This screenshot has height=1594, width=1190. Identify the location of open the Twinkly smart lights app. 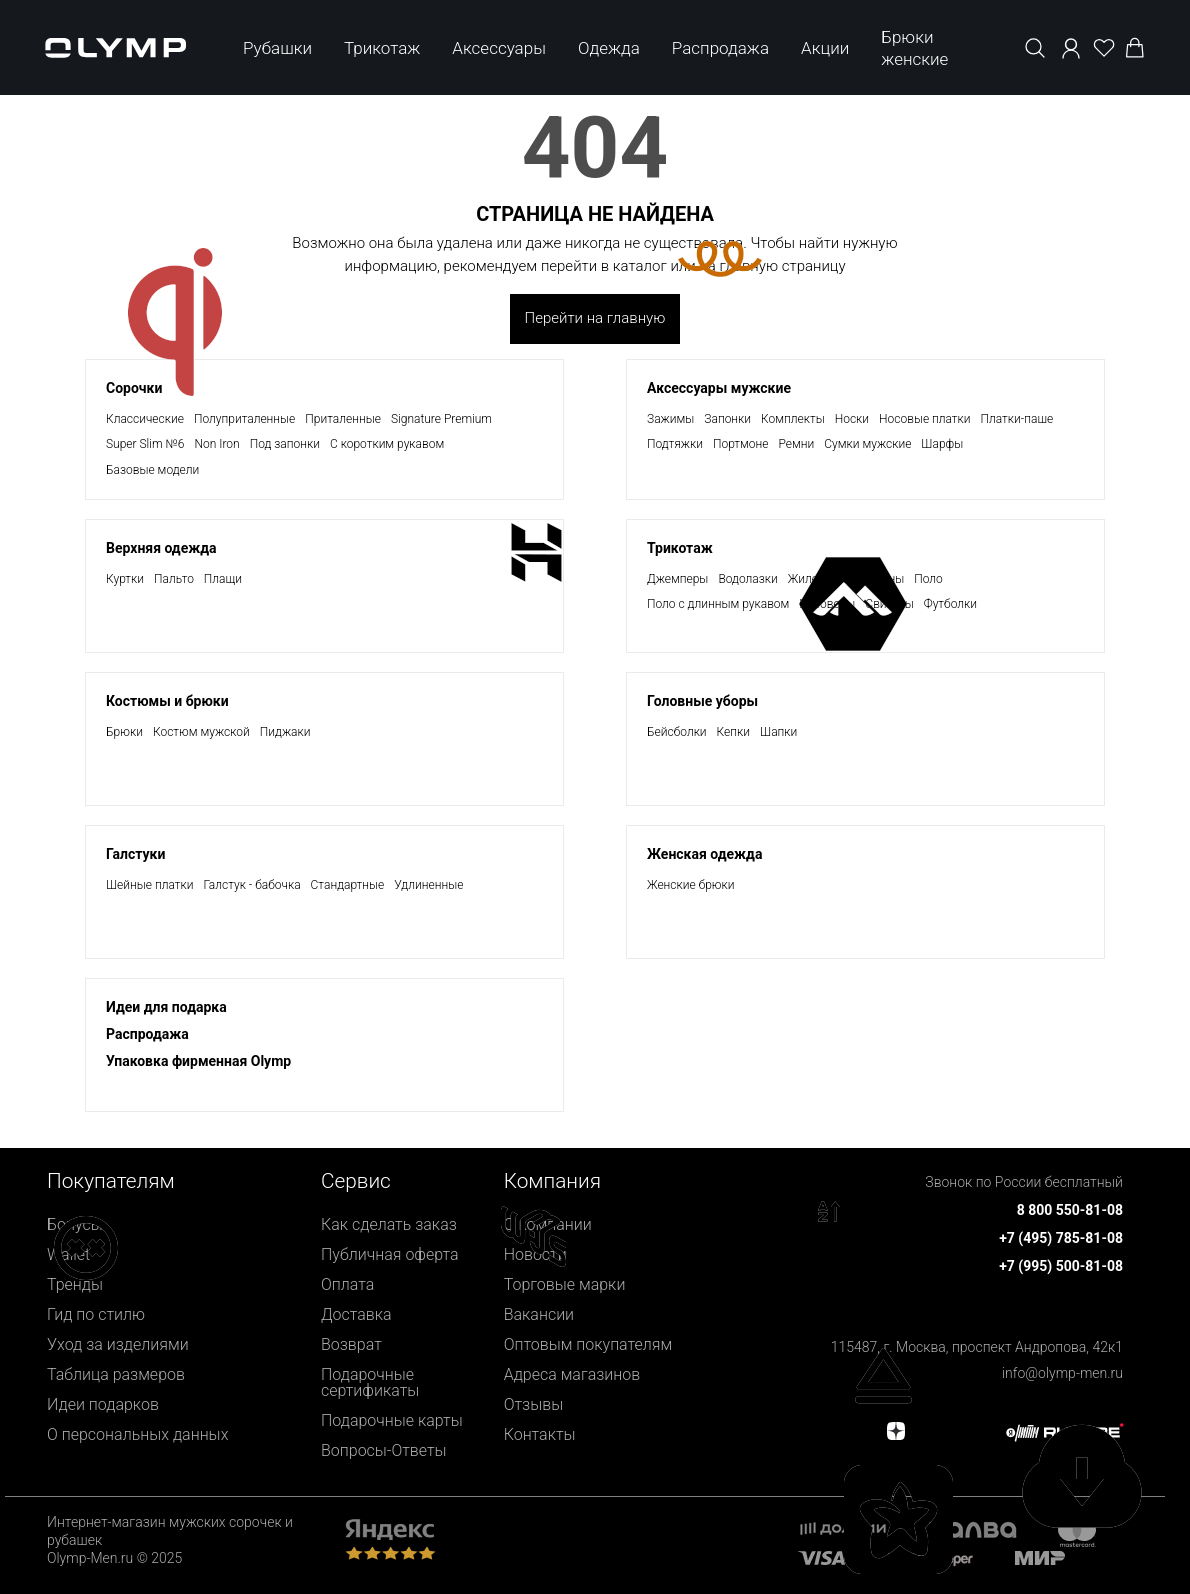
(898, 1519).